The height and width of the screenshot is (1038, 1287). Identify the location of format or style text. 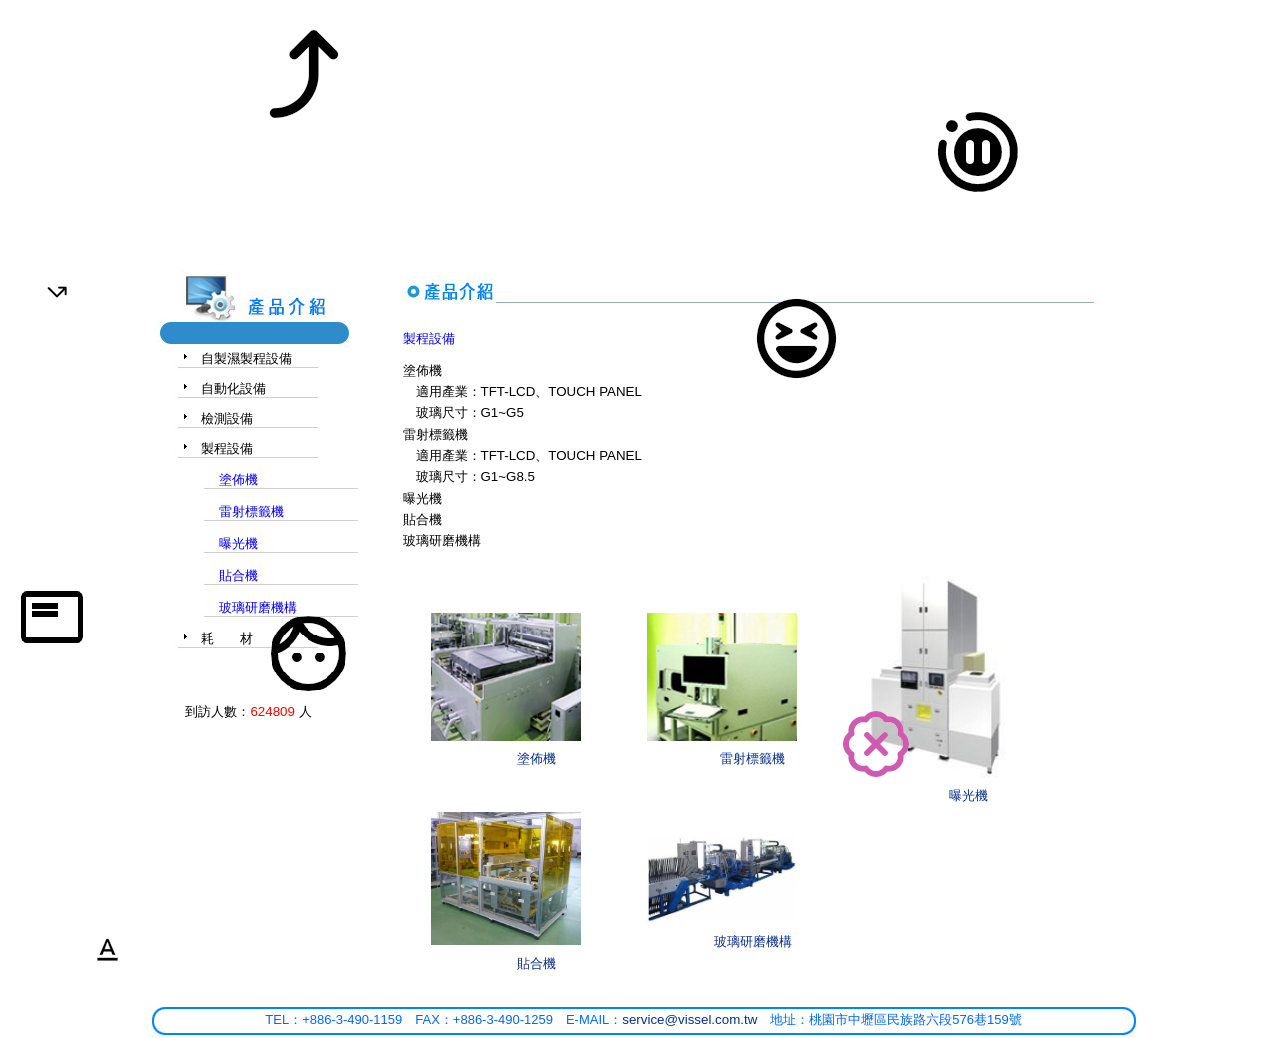
(107, 950).